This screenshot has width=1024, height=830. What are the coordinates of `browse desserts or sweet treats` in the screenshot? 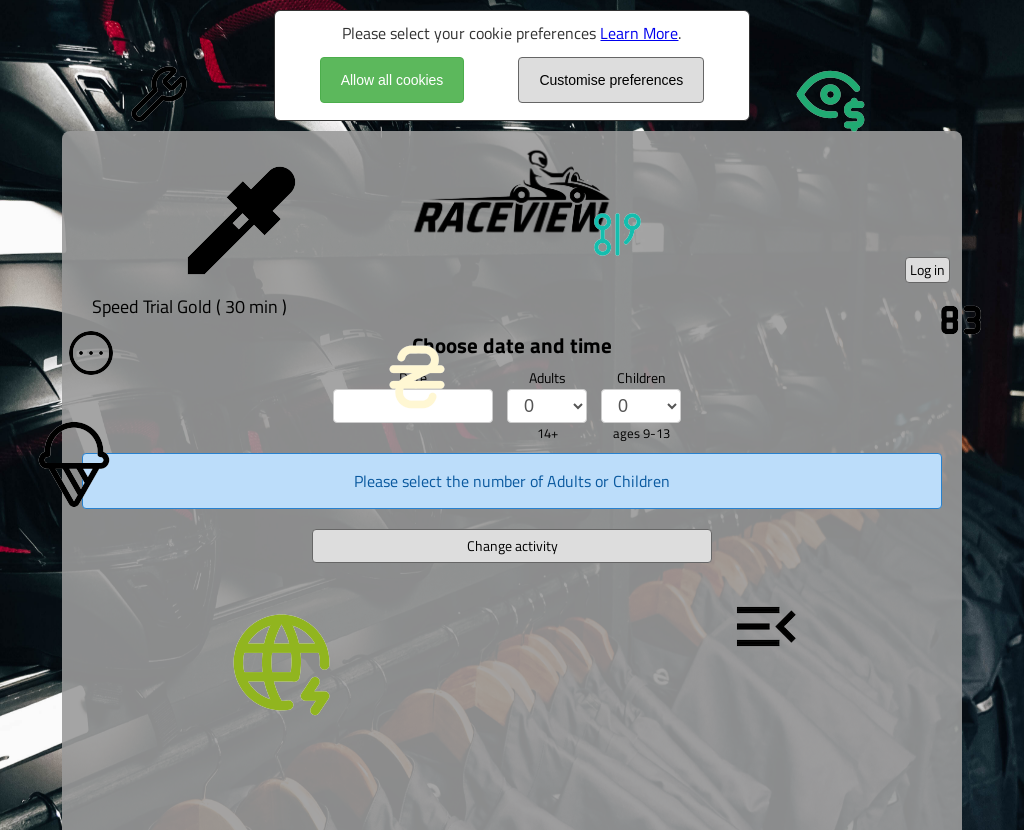 It's located at (74, 463).